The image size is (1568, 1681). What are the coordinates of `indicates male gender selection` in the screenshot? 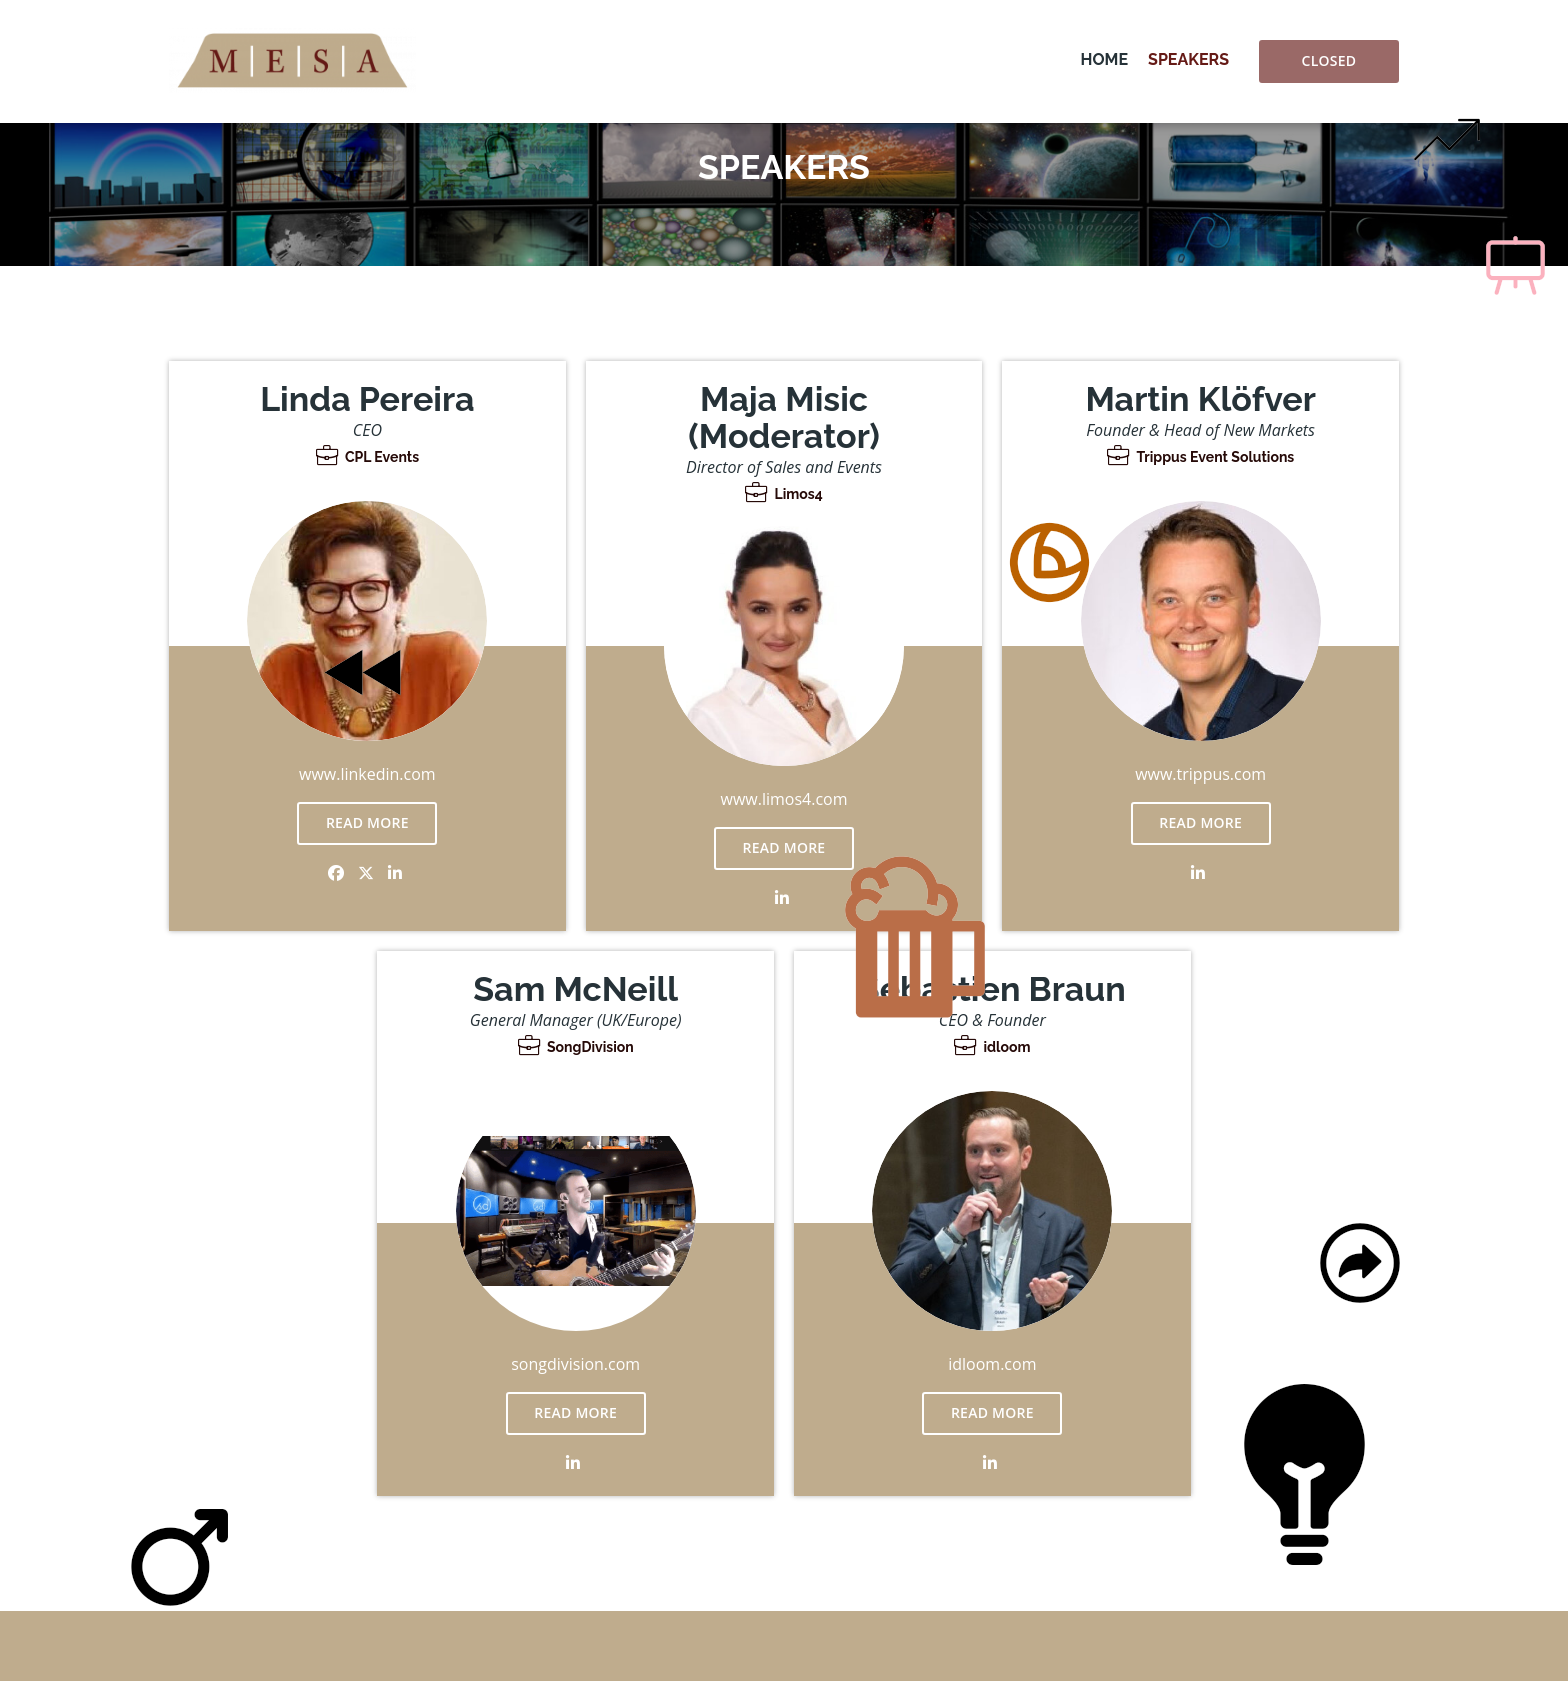 It's located at (181, 1555).